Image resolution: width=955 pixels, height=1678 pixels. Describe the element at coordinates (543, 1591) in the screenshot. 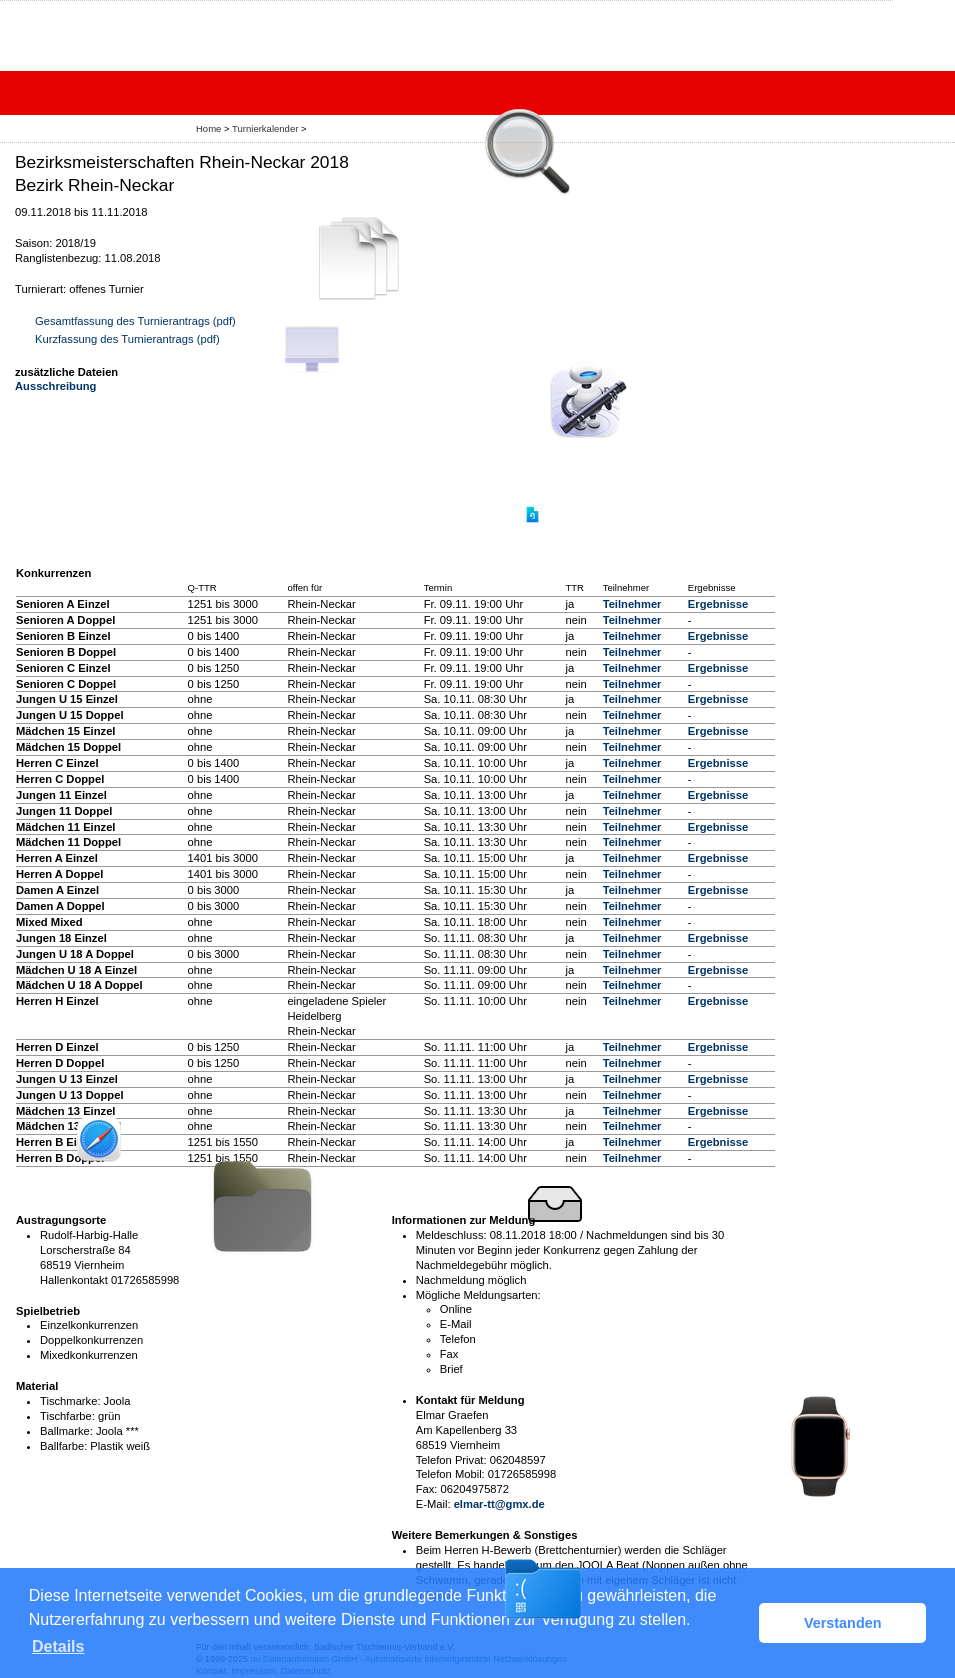

I see `folder containing system crash logs or error reports` at that location.